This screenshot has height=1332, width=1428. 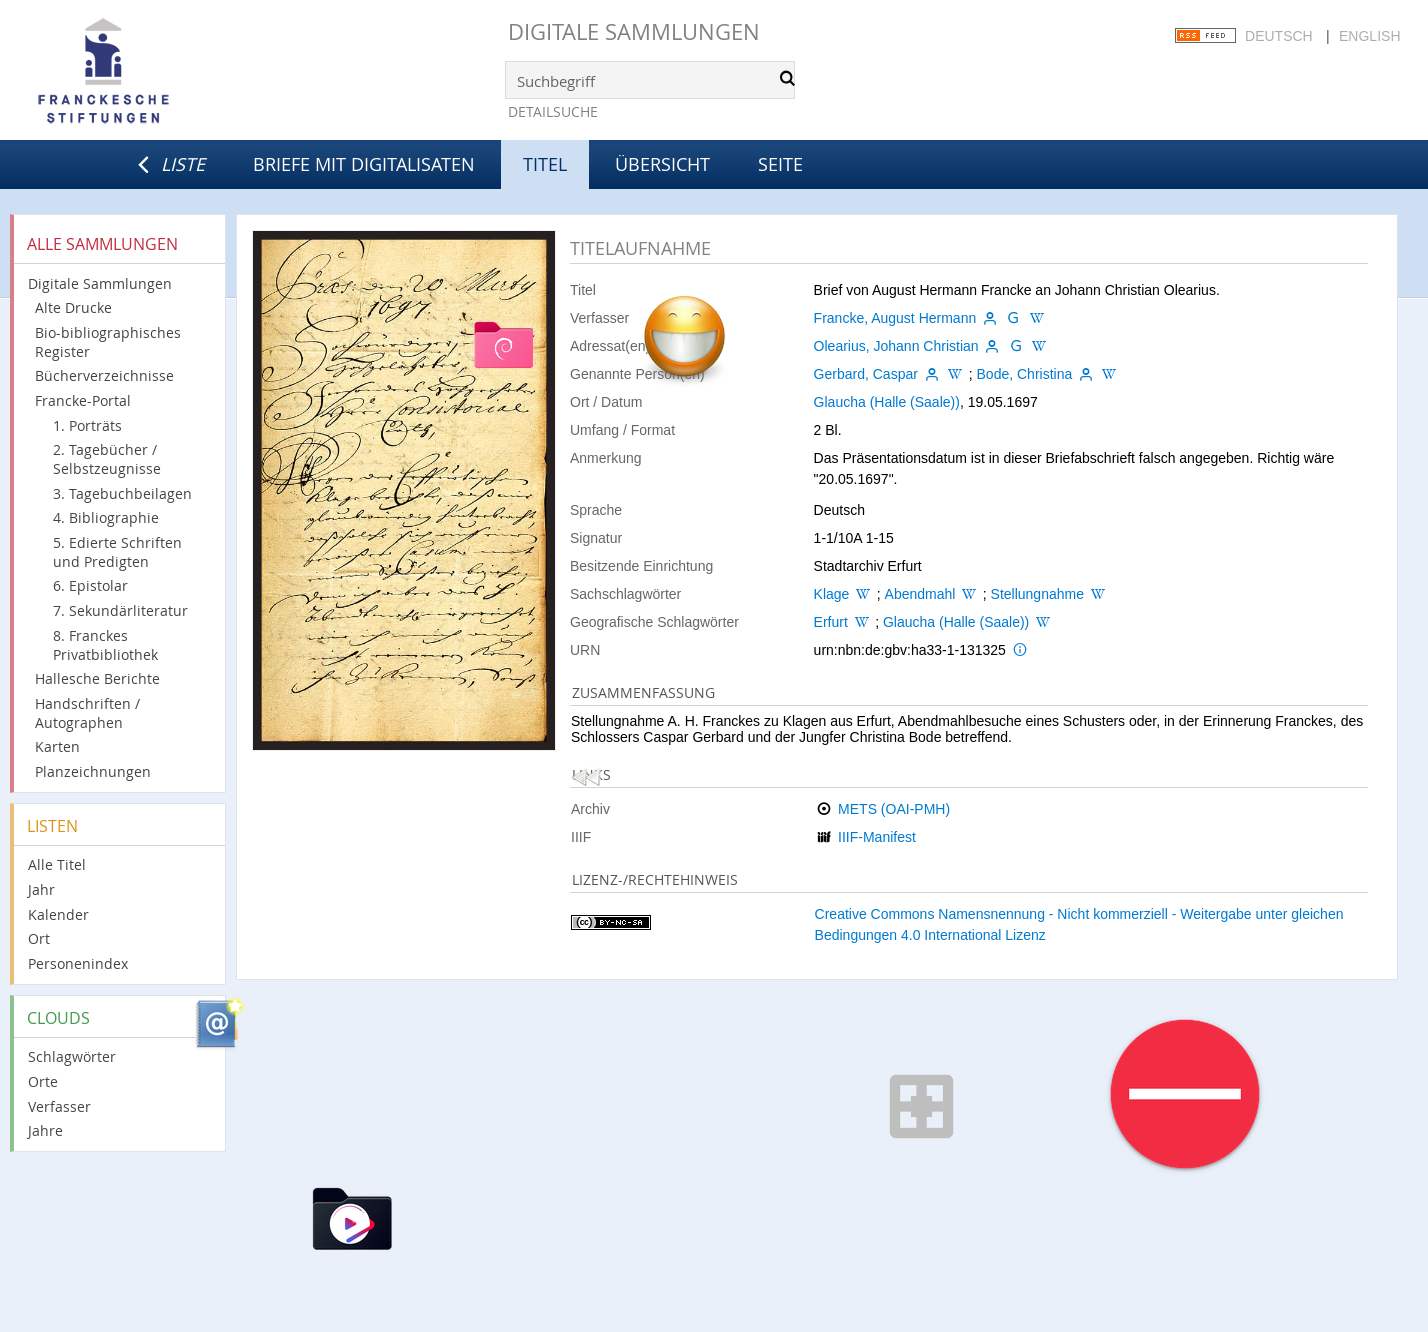 I want to click on fit content to window, so click(x=921, y=1106).